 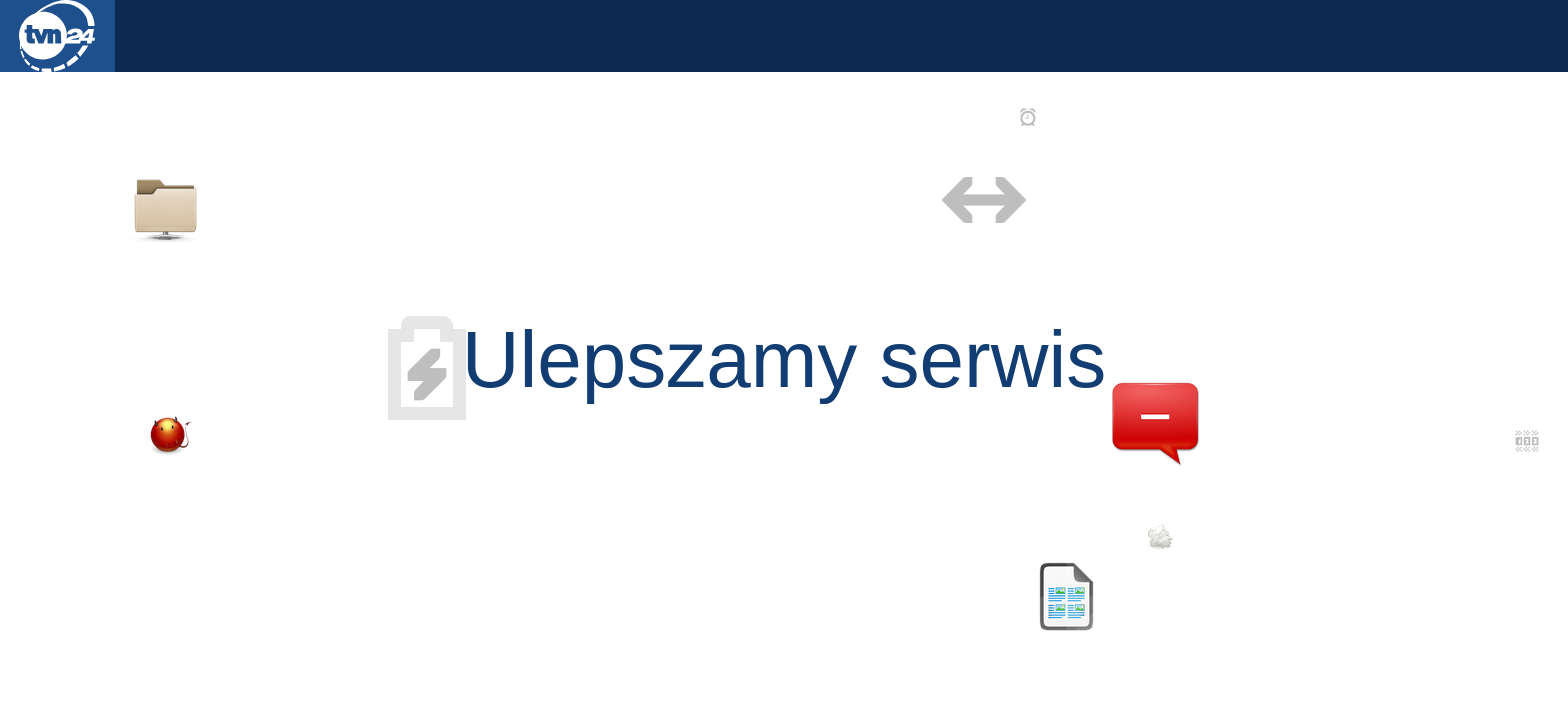 What do you see at coordinates (1028, 116) in the screenshot?
I see `indicates an active alarm is set` at bounding box center [1028, 116].